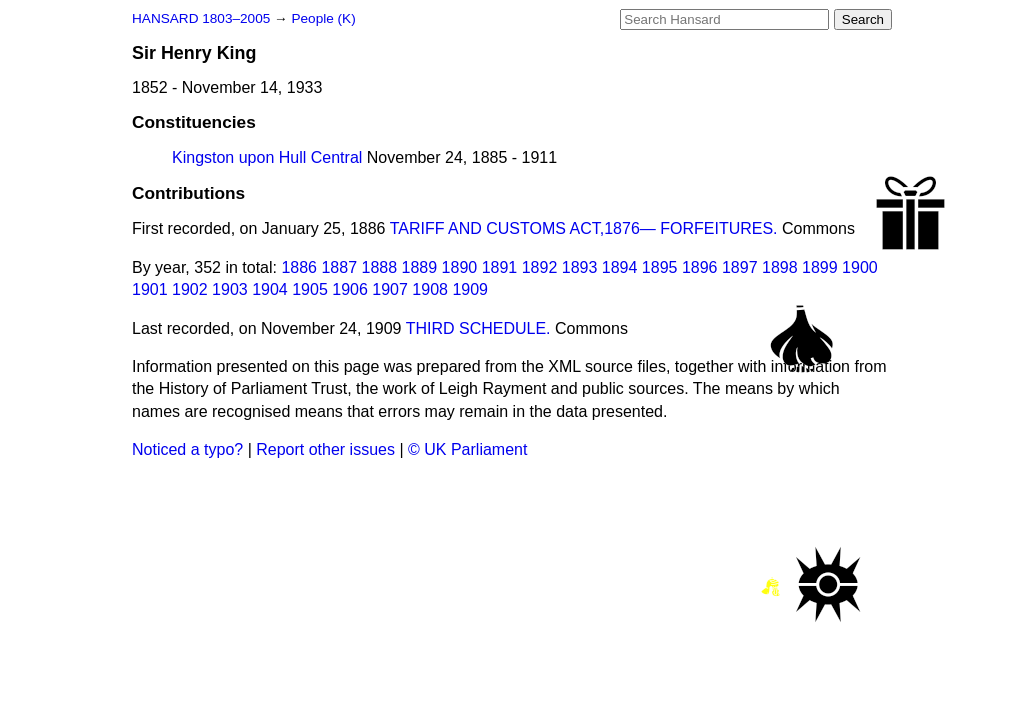  Describe the element at coordinates (802, 338) in the screenshot. I see `ingredient icon for garlic in a cooking or recipe app` at that location.